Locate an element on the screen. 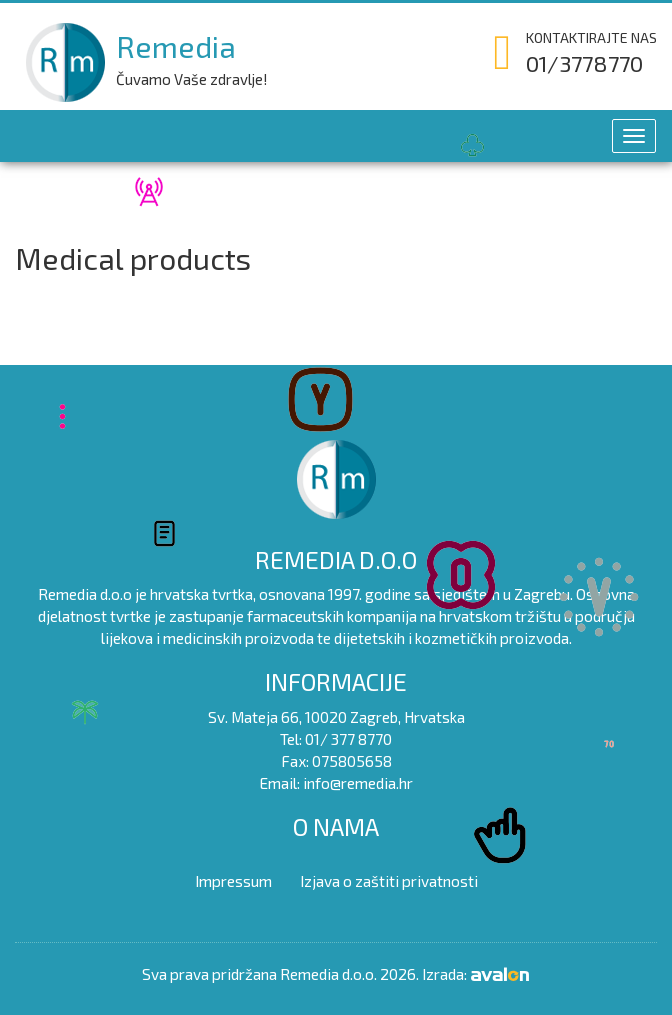  select or highlight the ring finger for gesture input is located at coordinates (500, 832).